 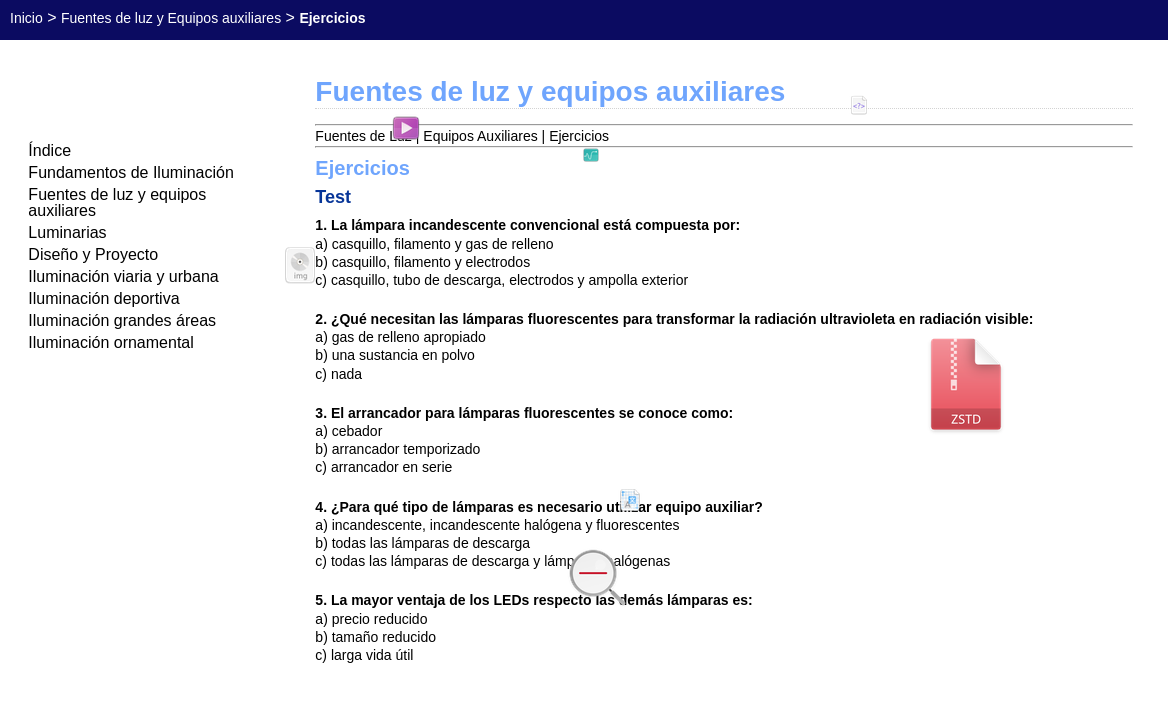 What do you see at coordinates (966, 386) in the screenshot?
I see `a zstd-compressed tar archive file` at bounding box center [966, 386].